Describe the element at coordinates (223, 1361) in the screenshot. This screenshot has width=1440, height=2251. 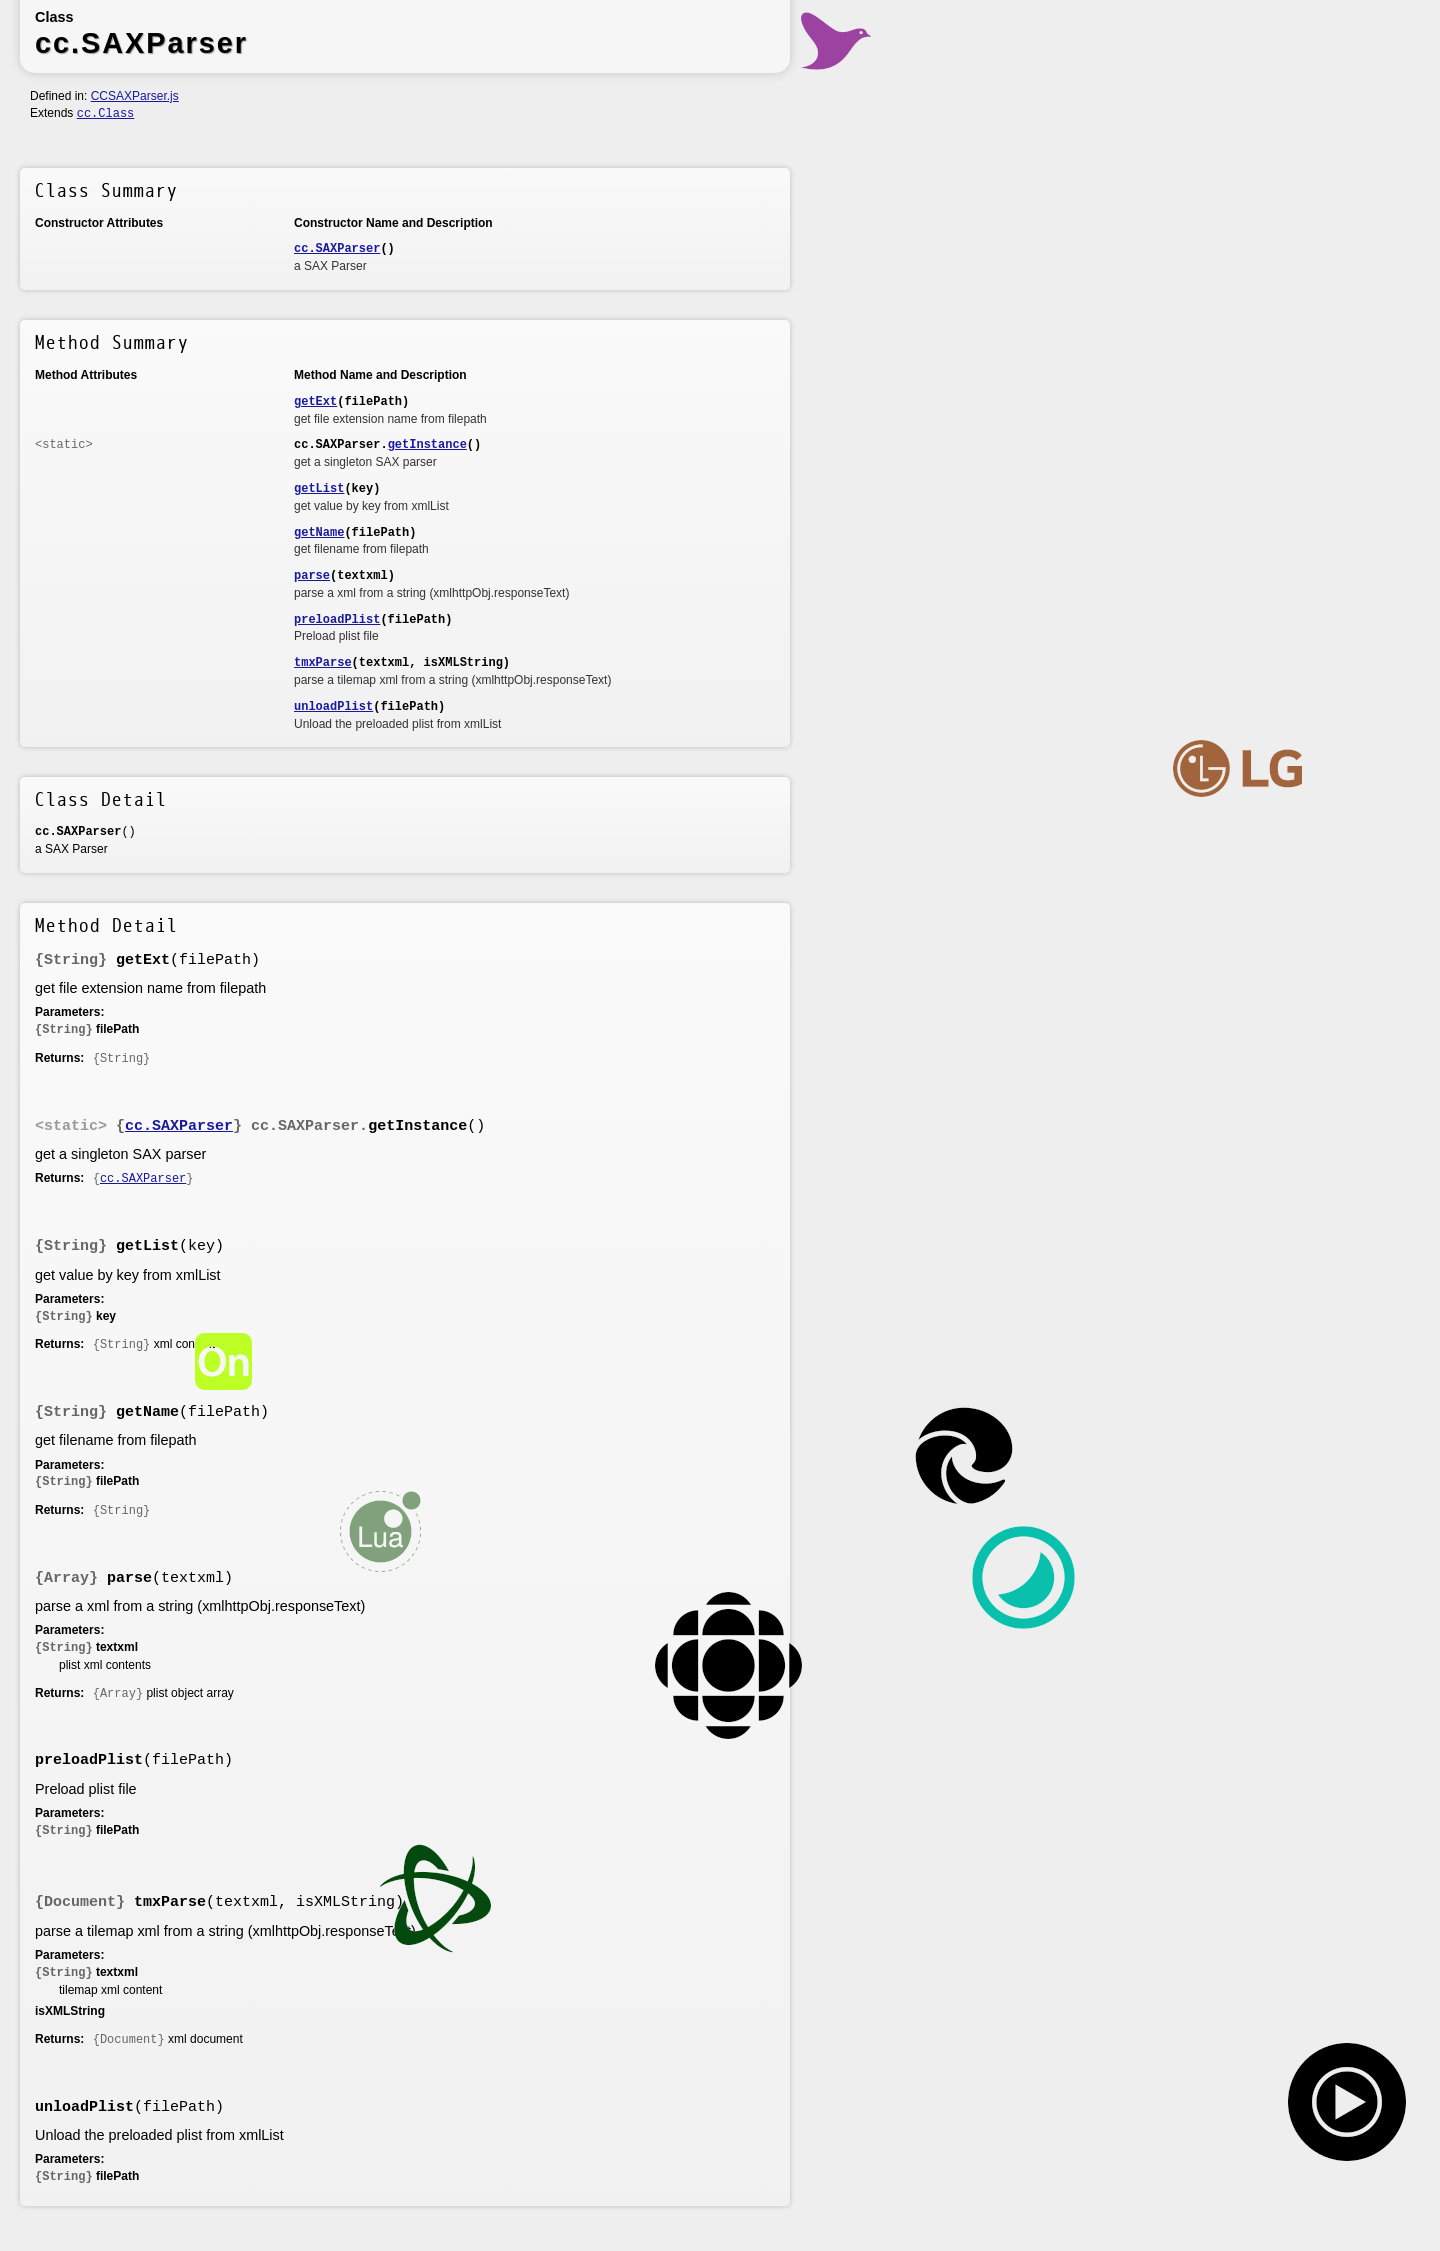
I see `open ProcessOn app` at that location.